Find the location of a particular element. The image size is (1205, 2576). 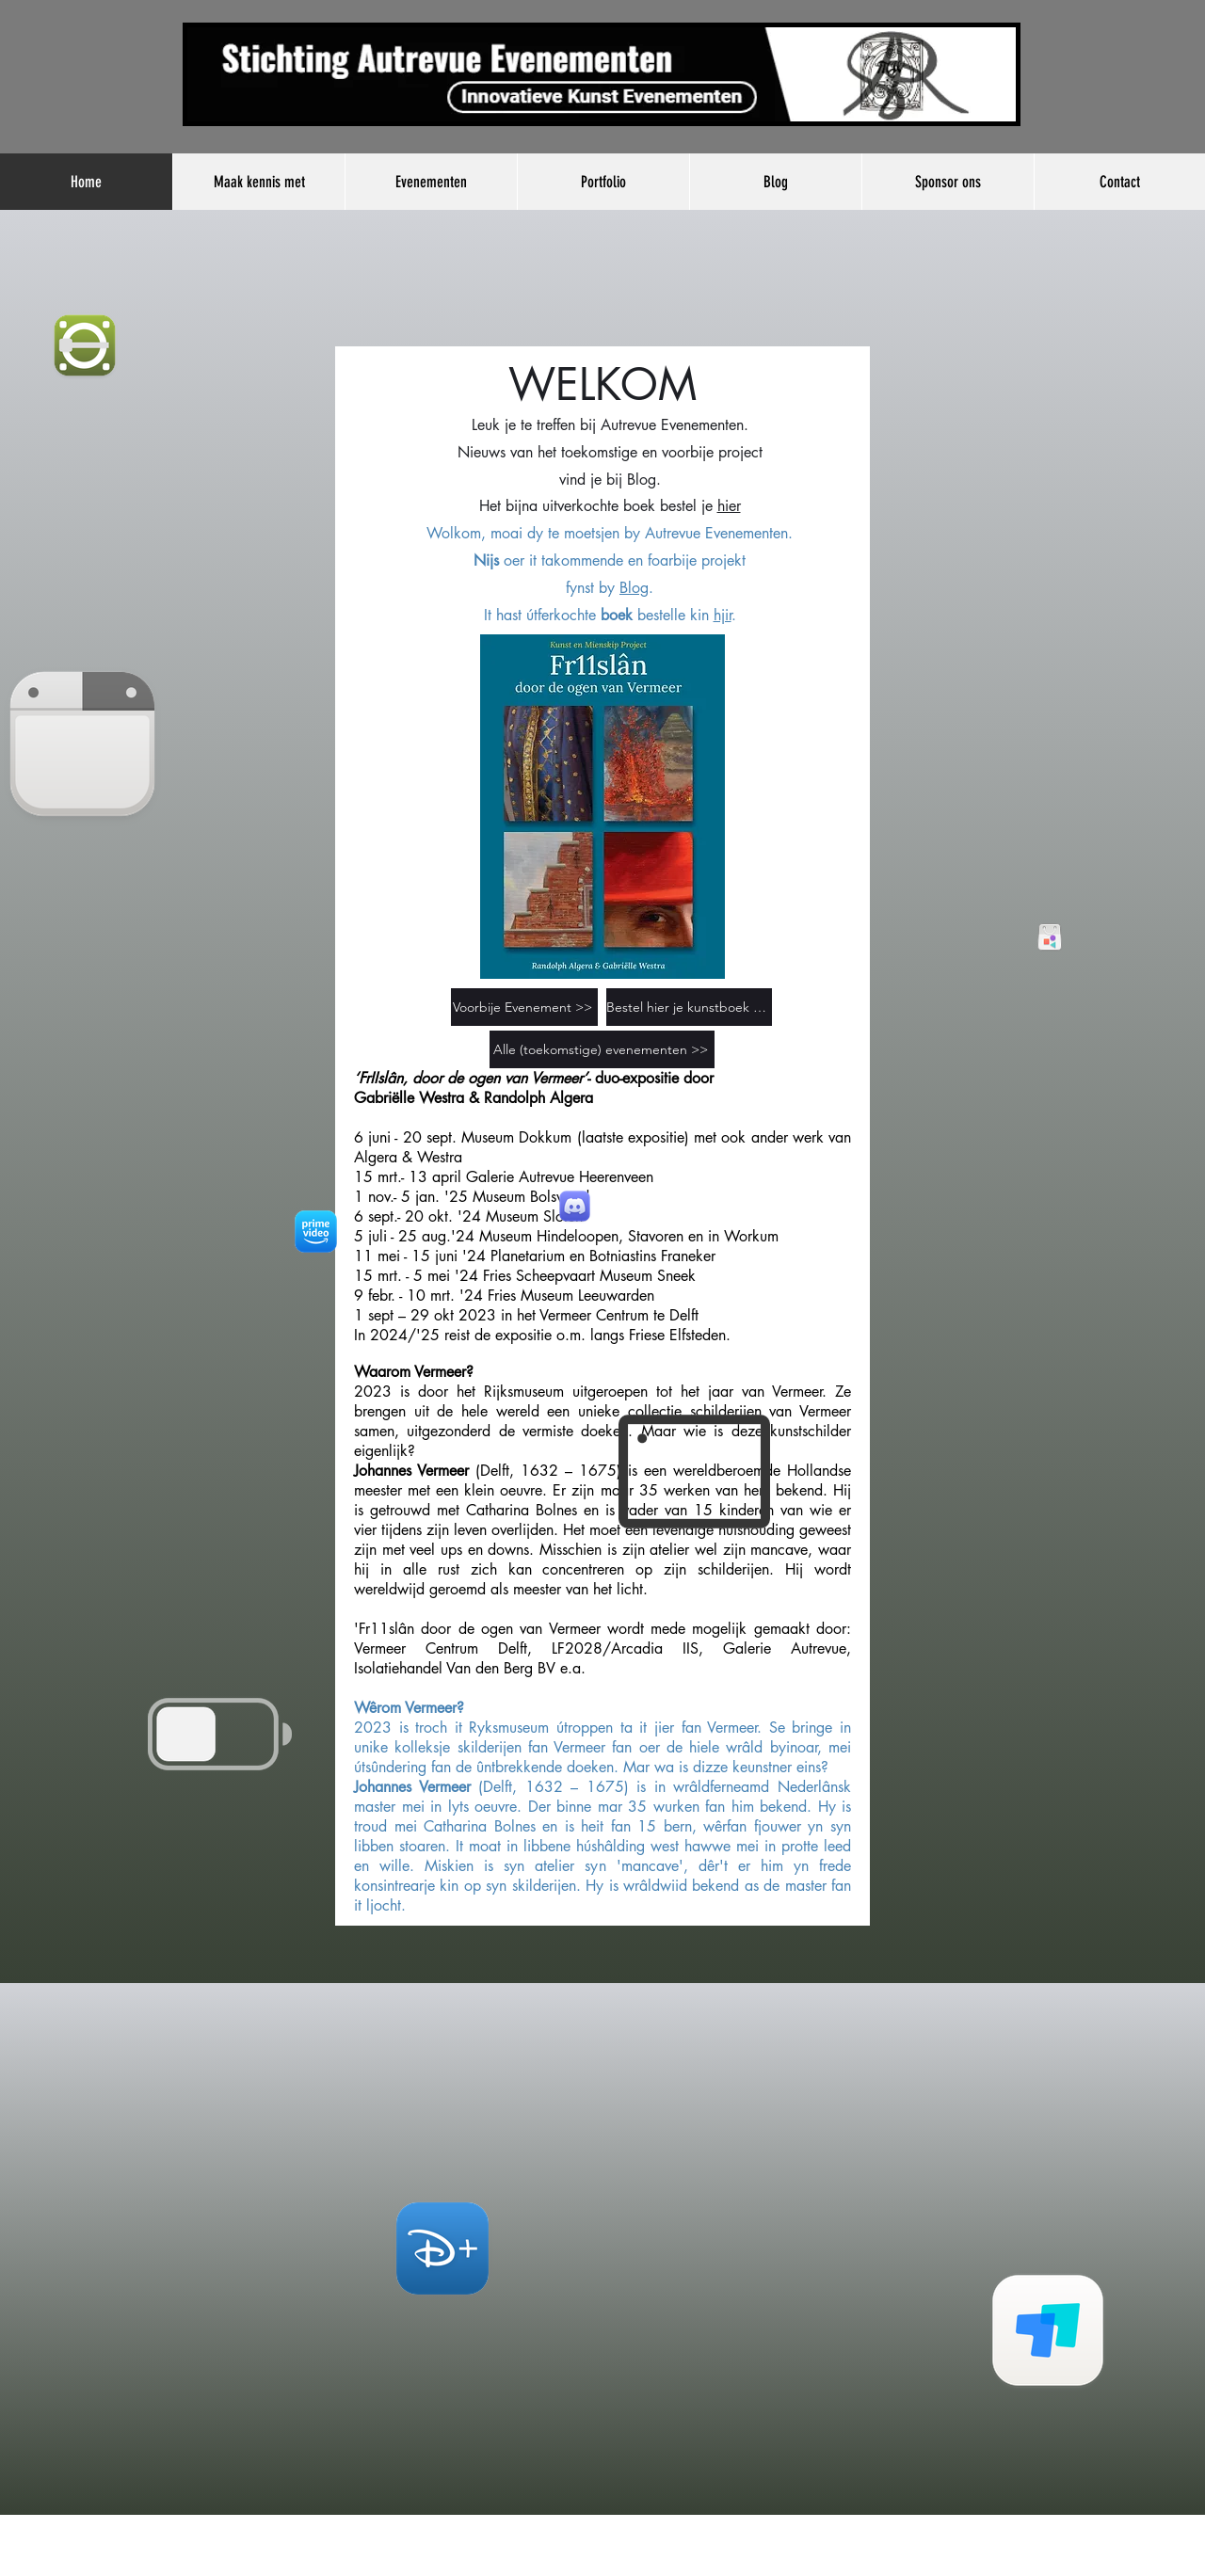

open Discord app is located at coordinates (574, 1206).